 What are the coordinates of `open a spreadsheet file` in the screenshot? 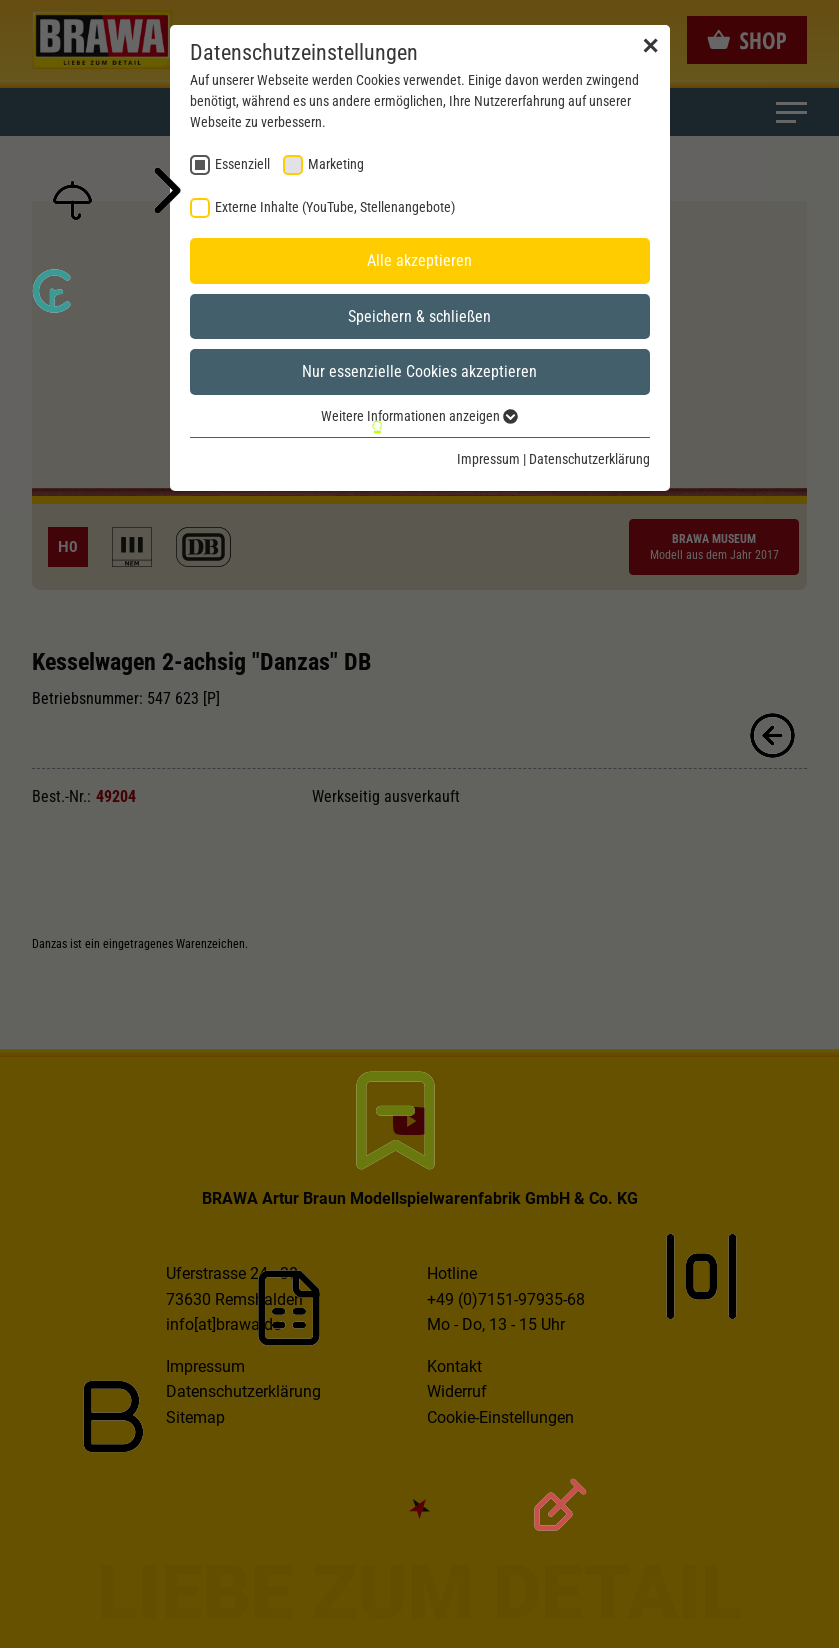 It's located at (289, 1308).